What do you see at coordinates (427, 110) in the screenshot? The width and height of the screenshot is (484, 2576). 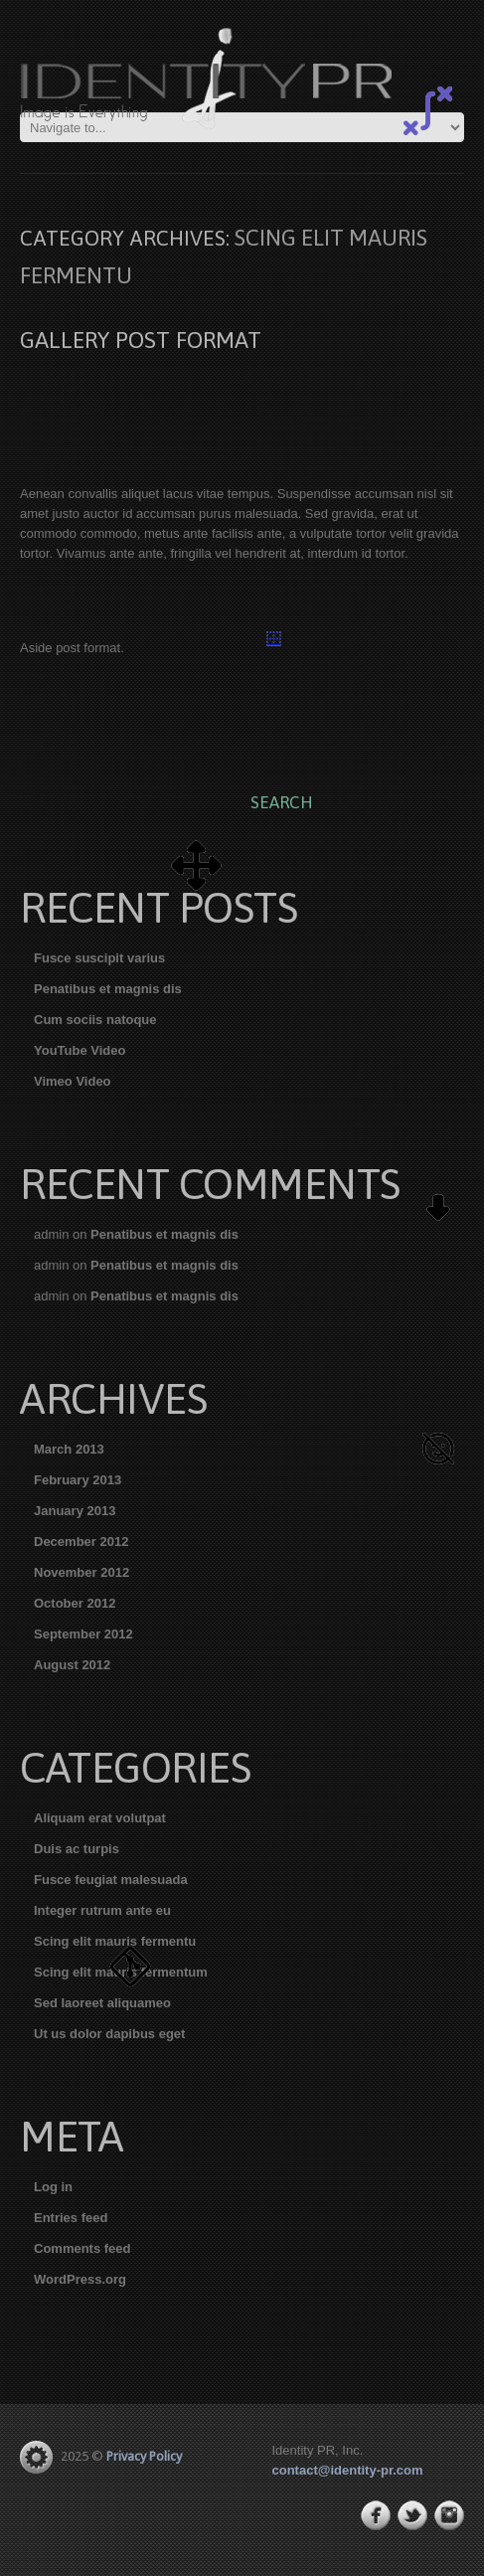 I see `cancel or remove a route` at bounding box center [427, 110].